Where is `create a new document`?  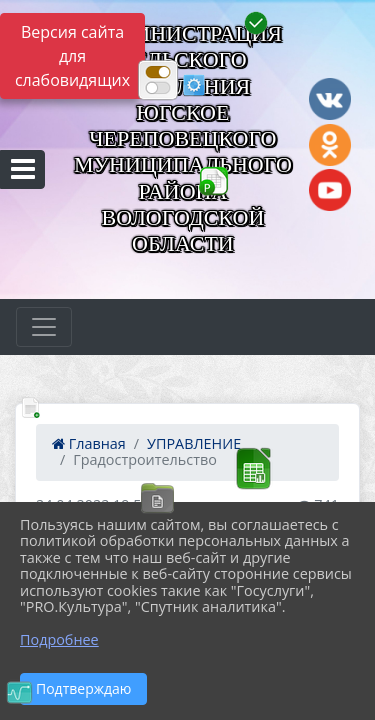 create a new document is located at coordinates (30, 407).